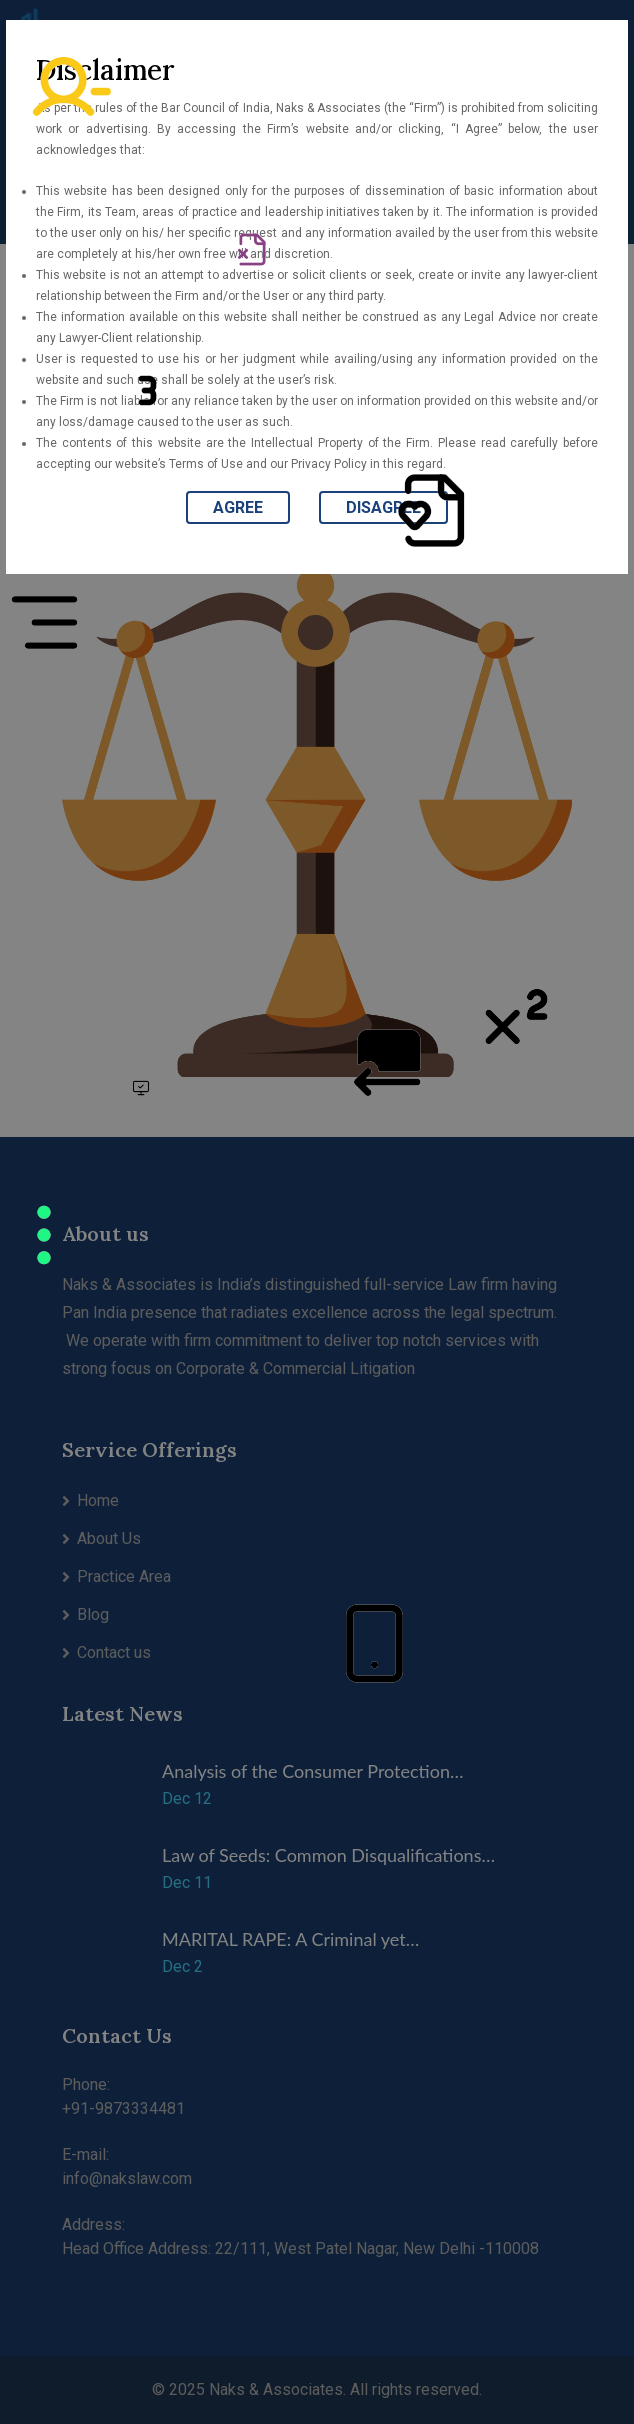 The image size is (634, 2424). I want to click on add file to favorites, so click(434, 510).